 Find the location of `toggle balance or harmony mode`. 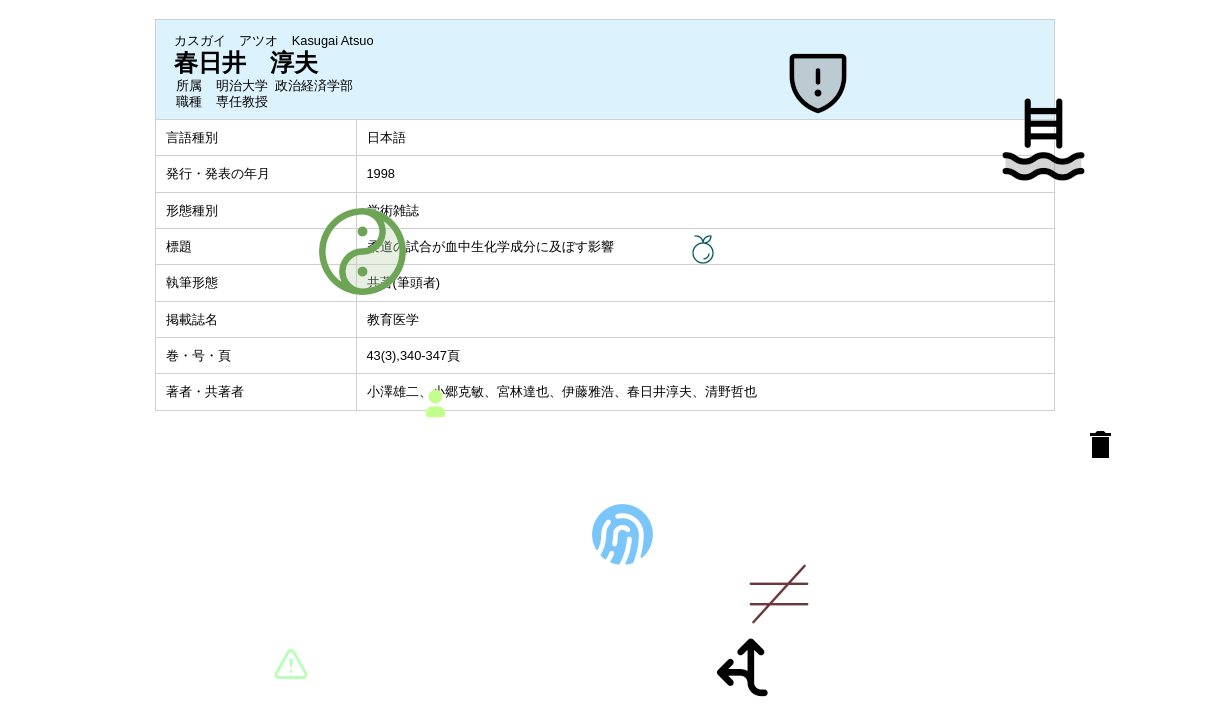

toggle balance or harmony mode is located at coordinates (362, 251).